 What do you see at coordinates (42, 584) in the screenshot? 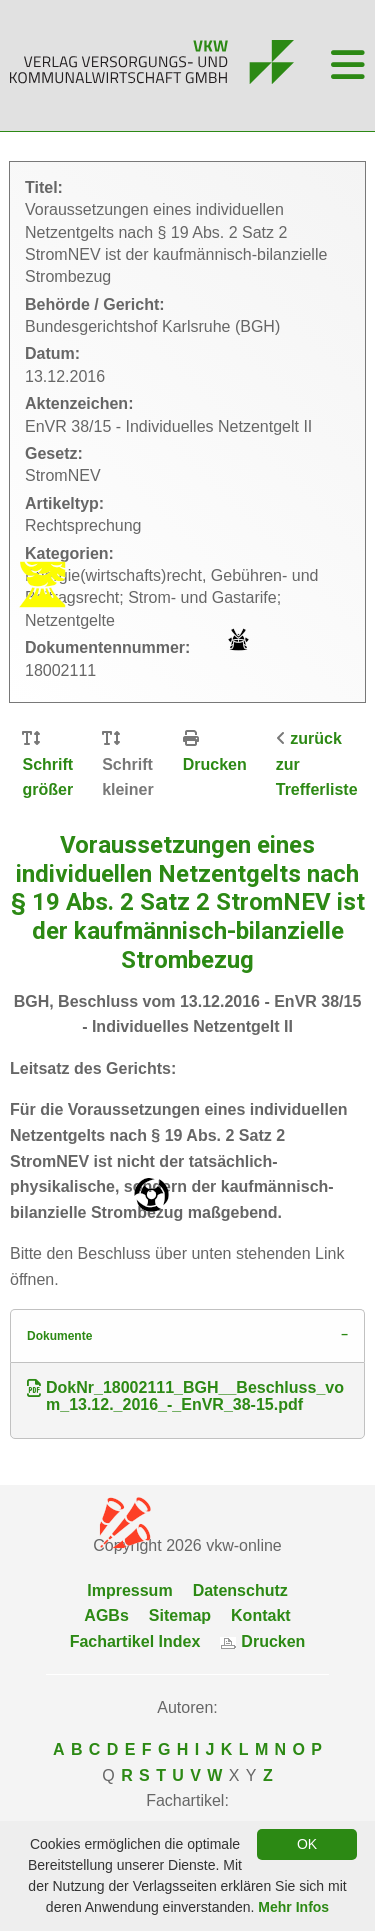
I see `indicates volcanic activity or geological hazard` at bounding box center [42, 584].